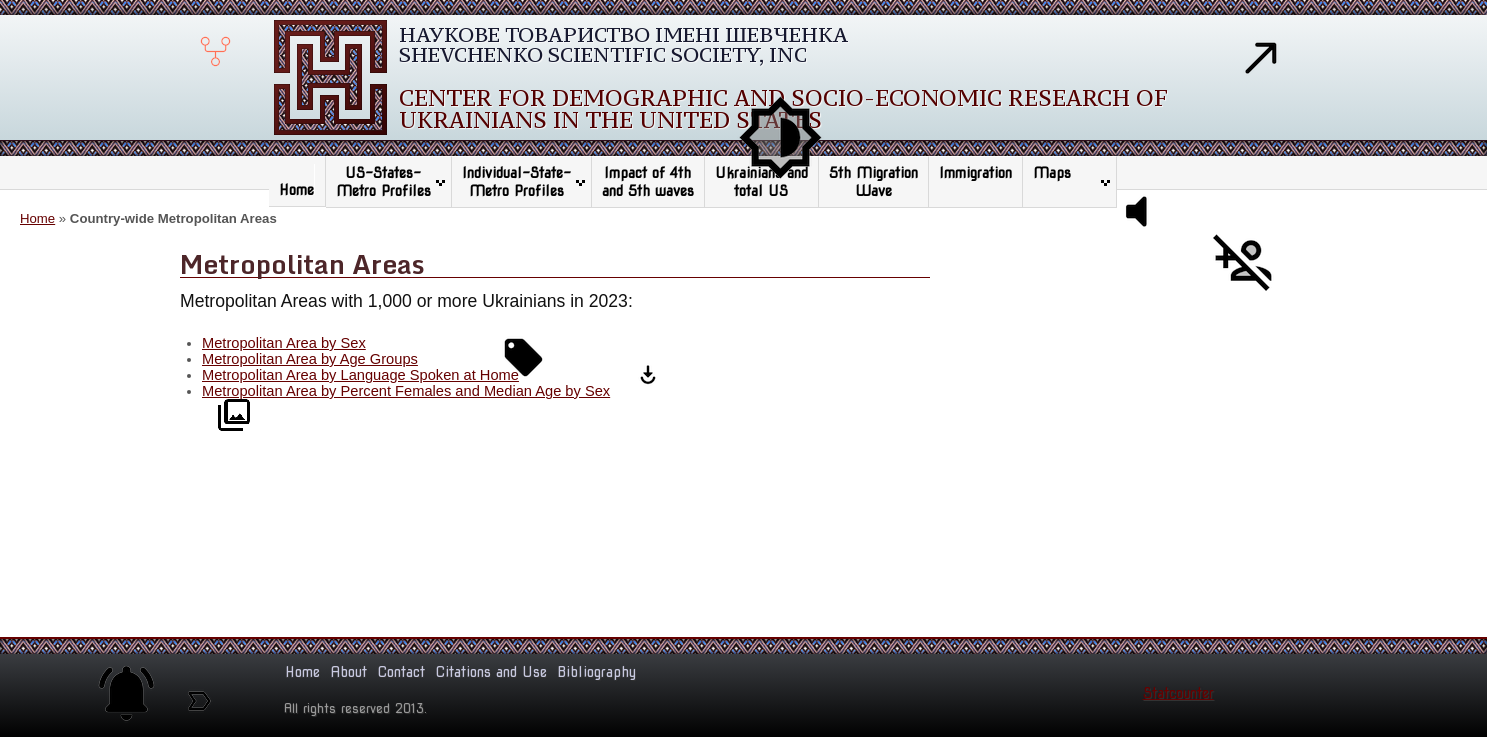 This screenshot has height=737, width=1487. I want to click on access your photo library, so click(234, 415).